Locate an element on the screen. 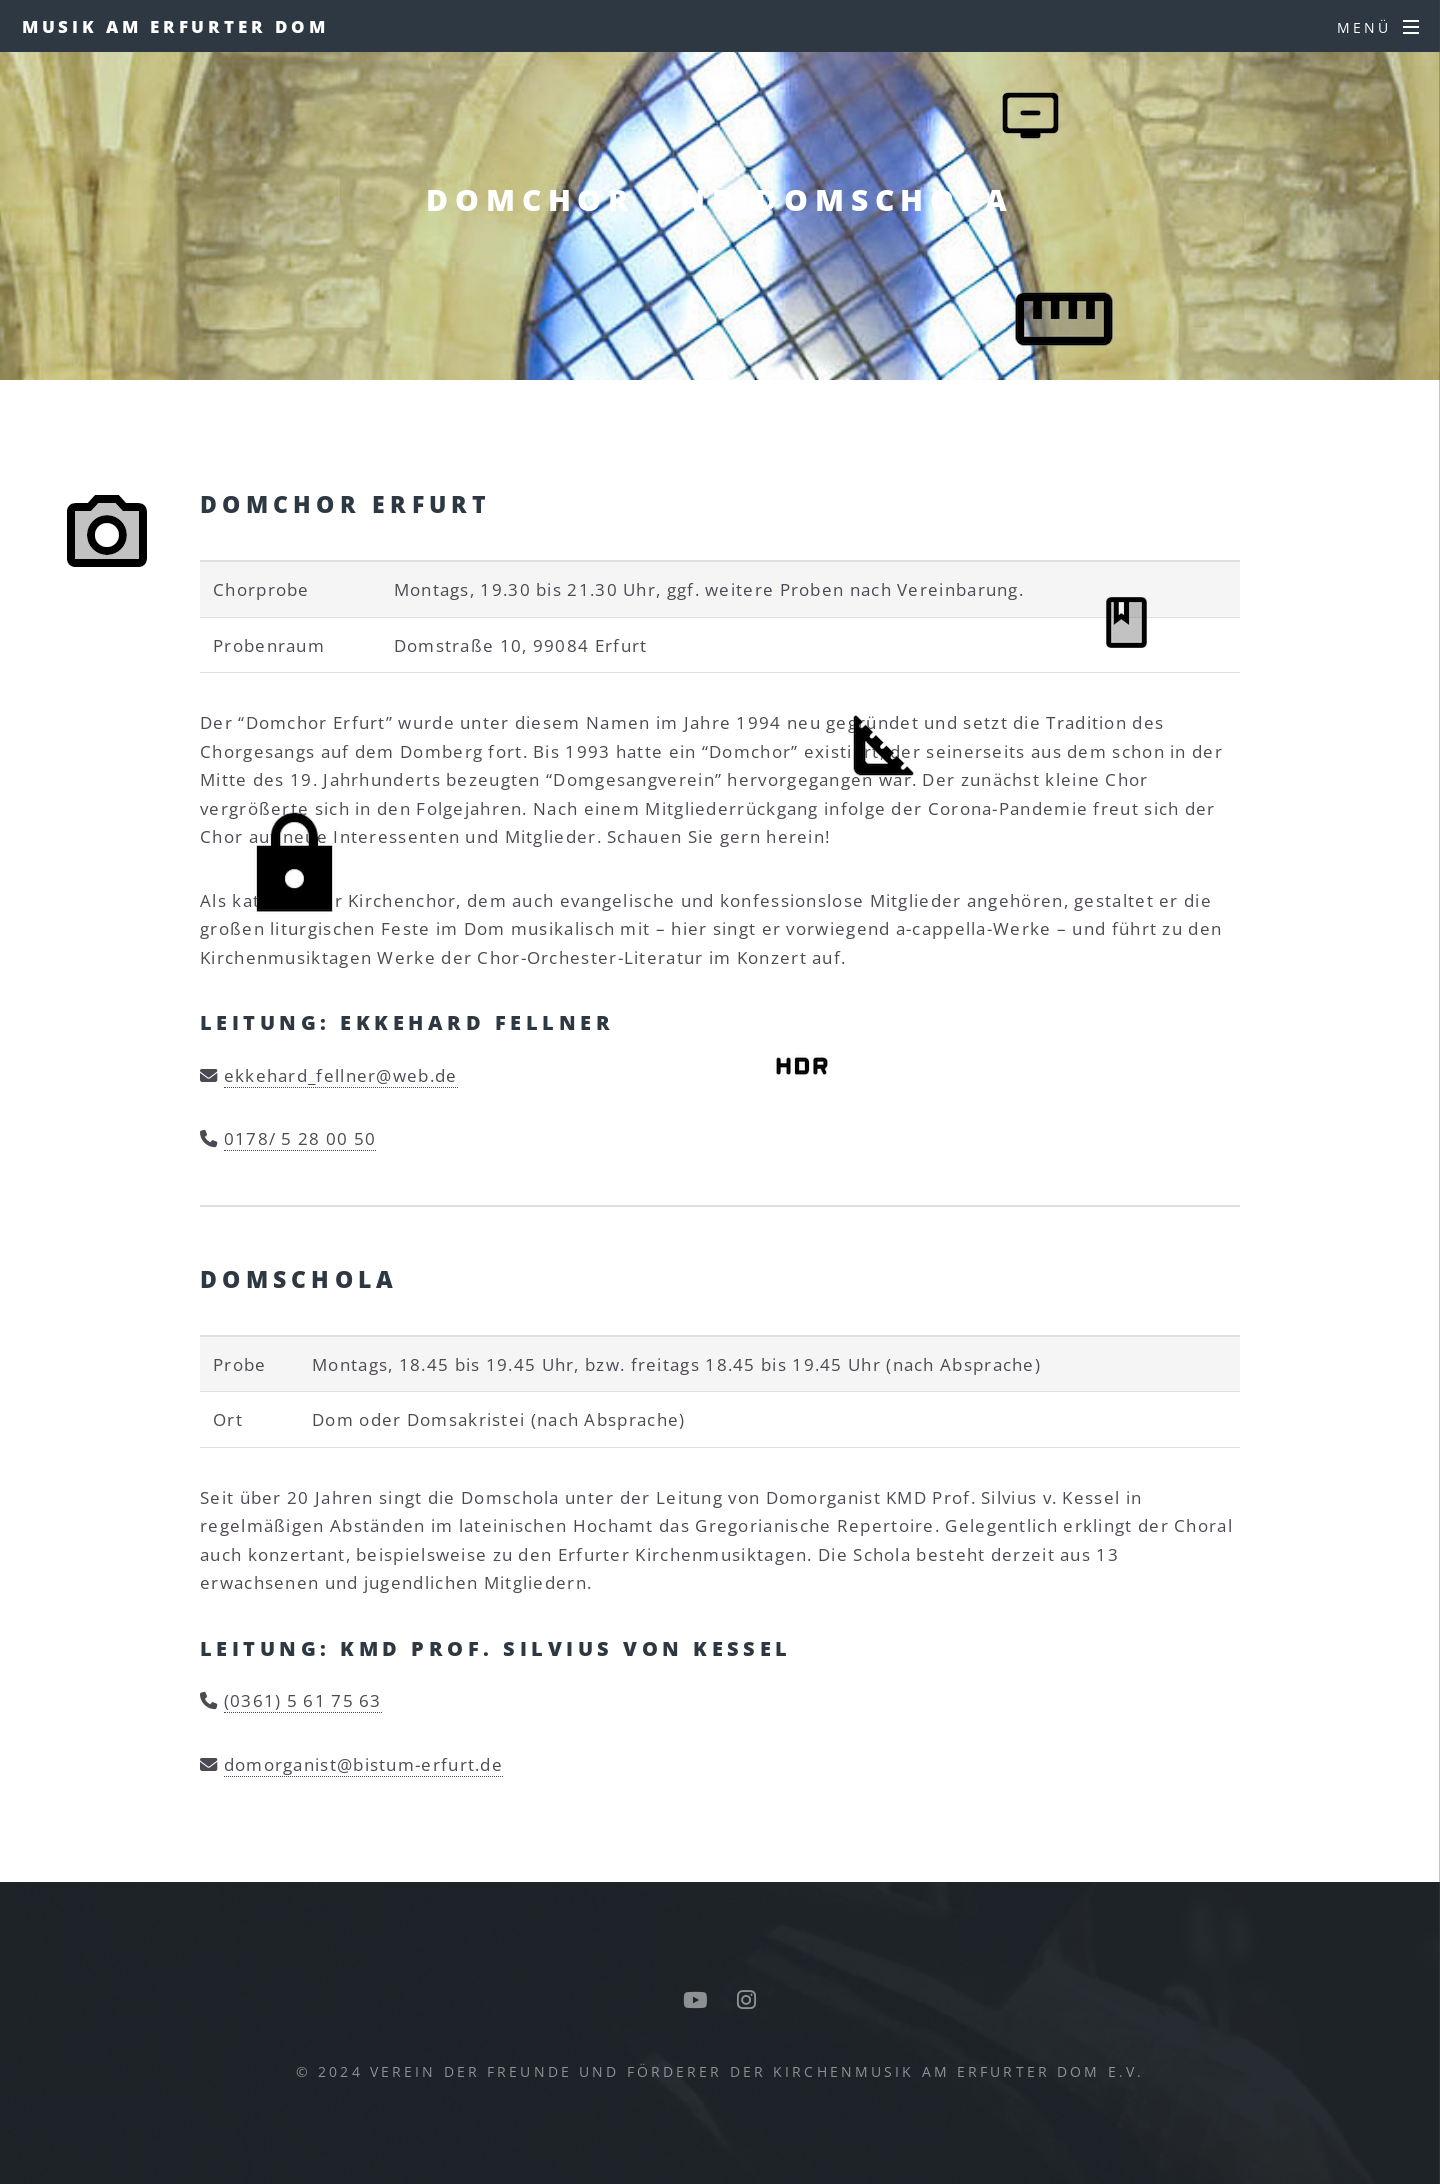 Image resolution: width=1440 pixels, height=2184 pixels. tap to take a photo is located at coordinates (107, 535).